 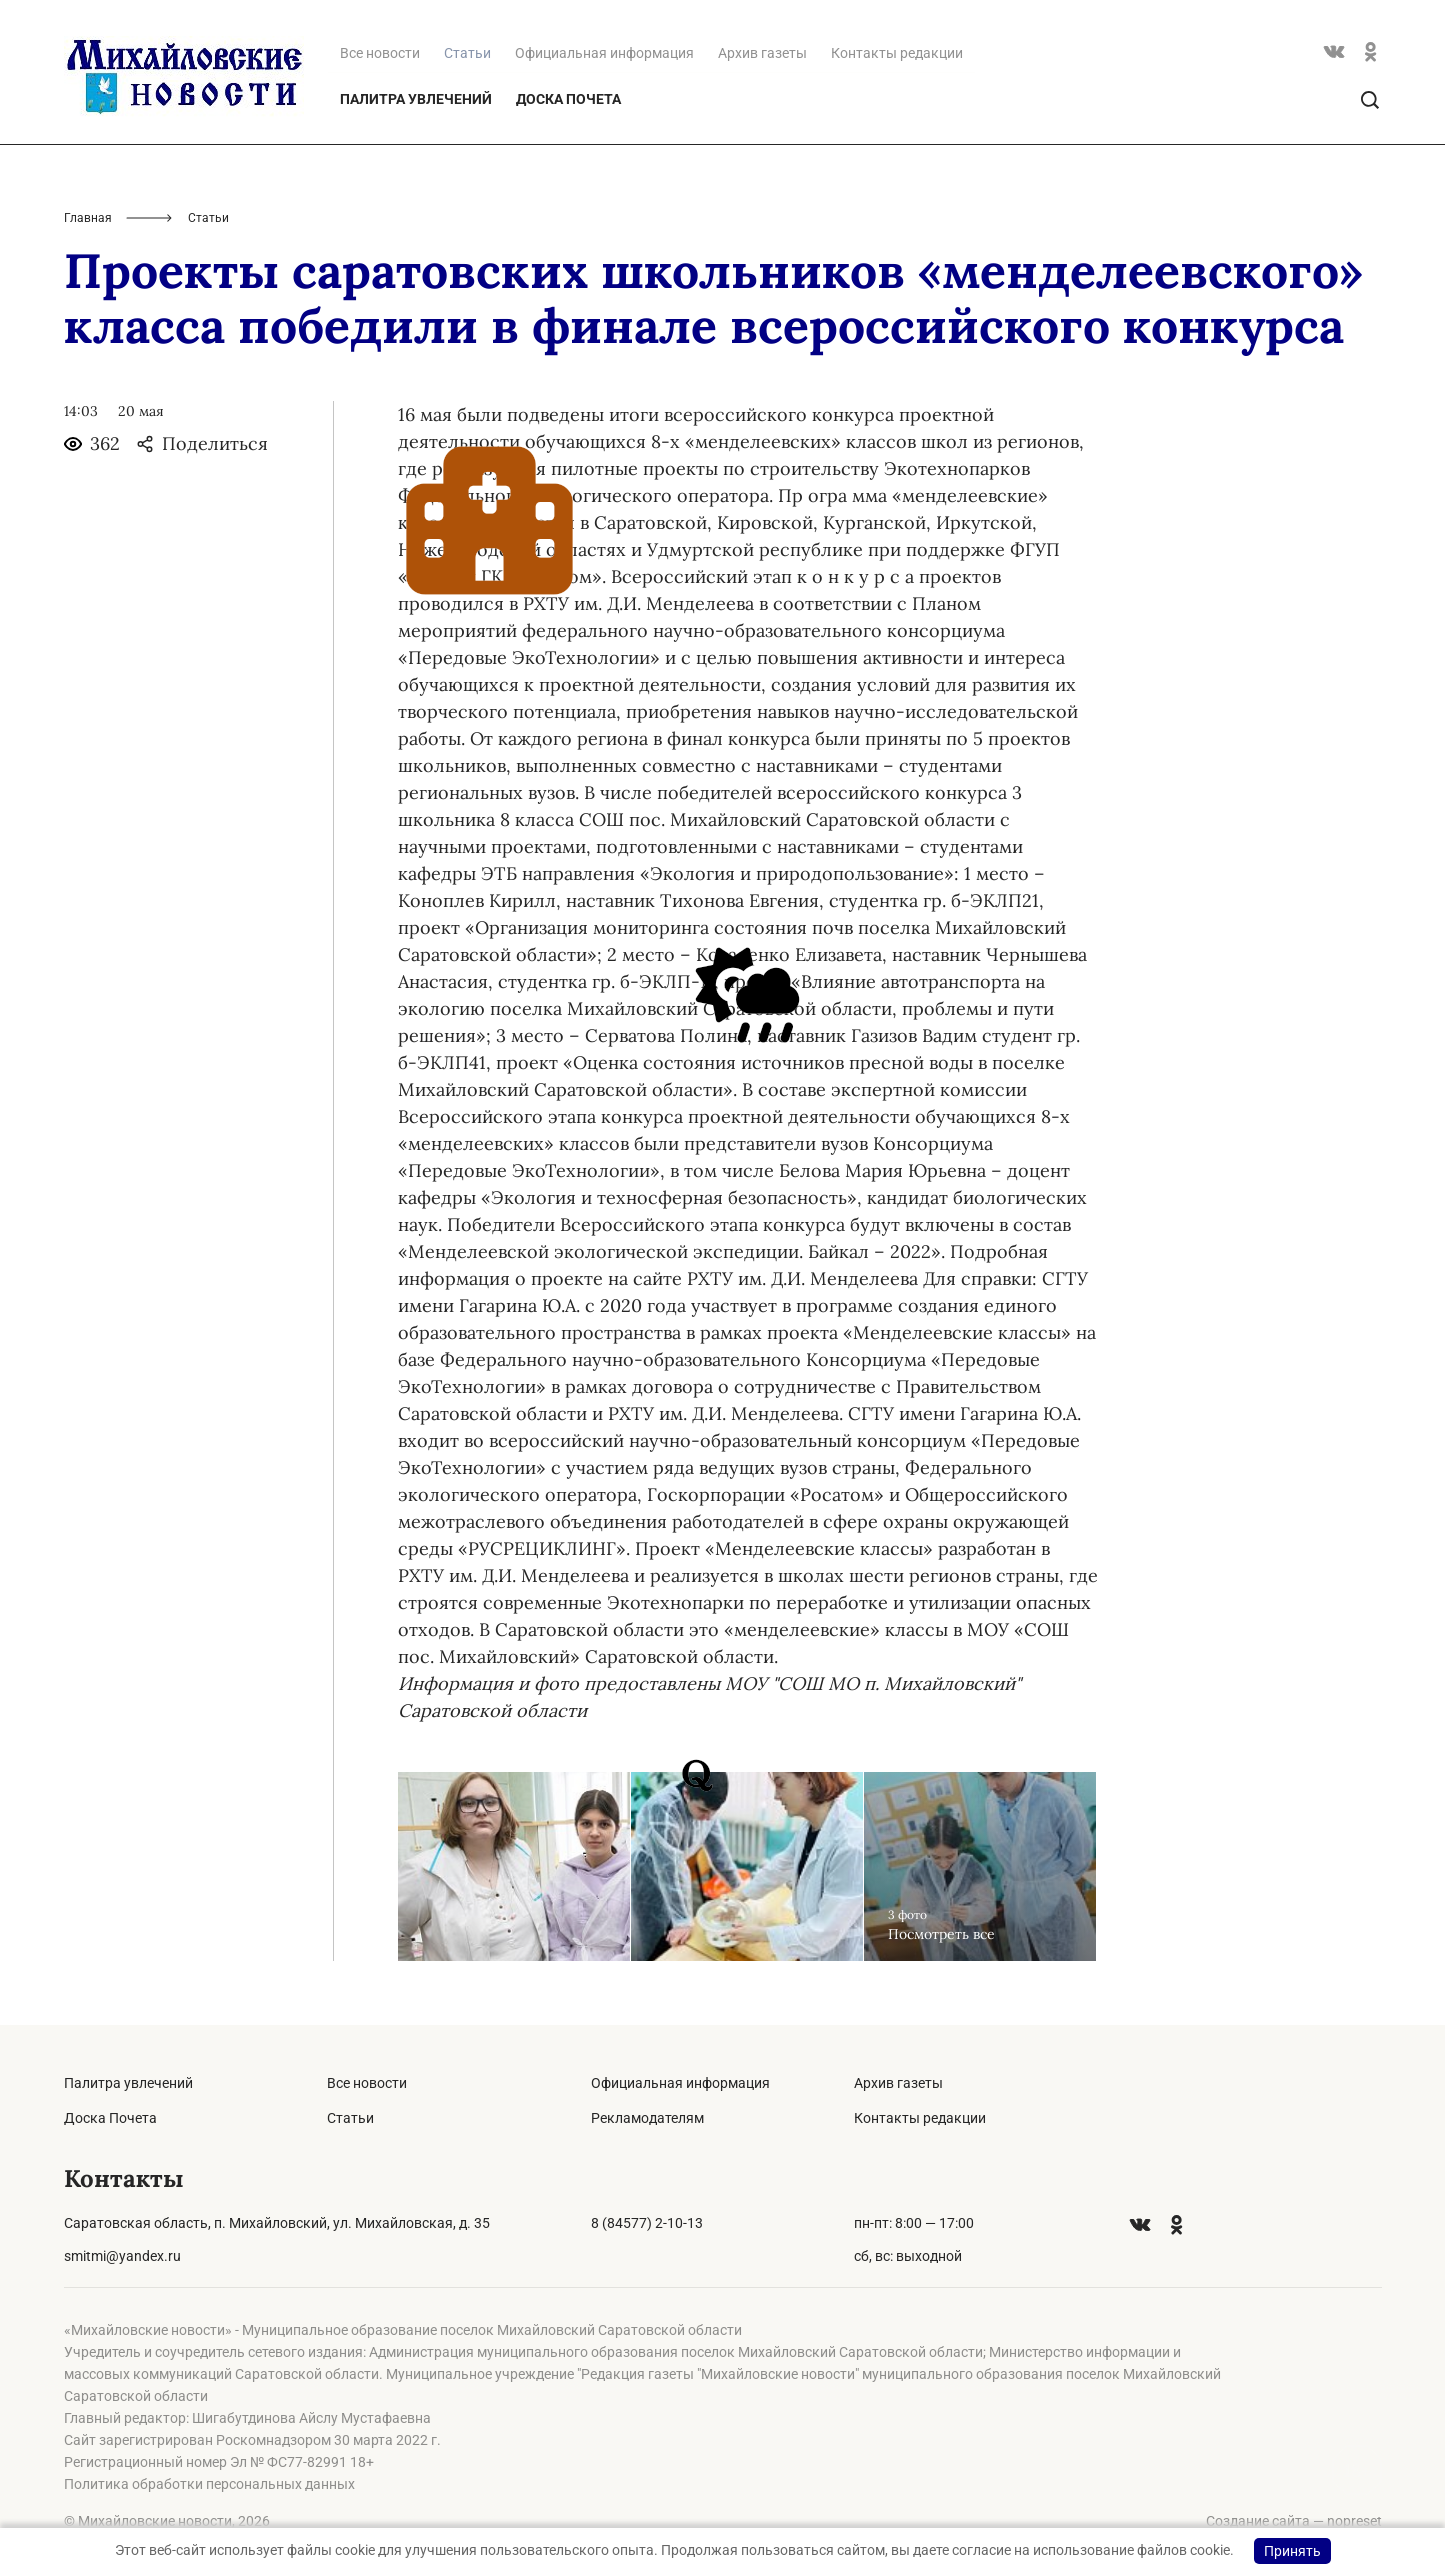 I want to click on open the Quora app, so click(x=697, y=1775).